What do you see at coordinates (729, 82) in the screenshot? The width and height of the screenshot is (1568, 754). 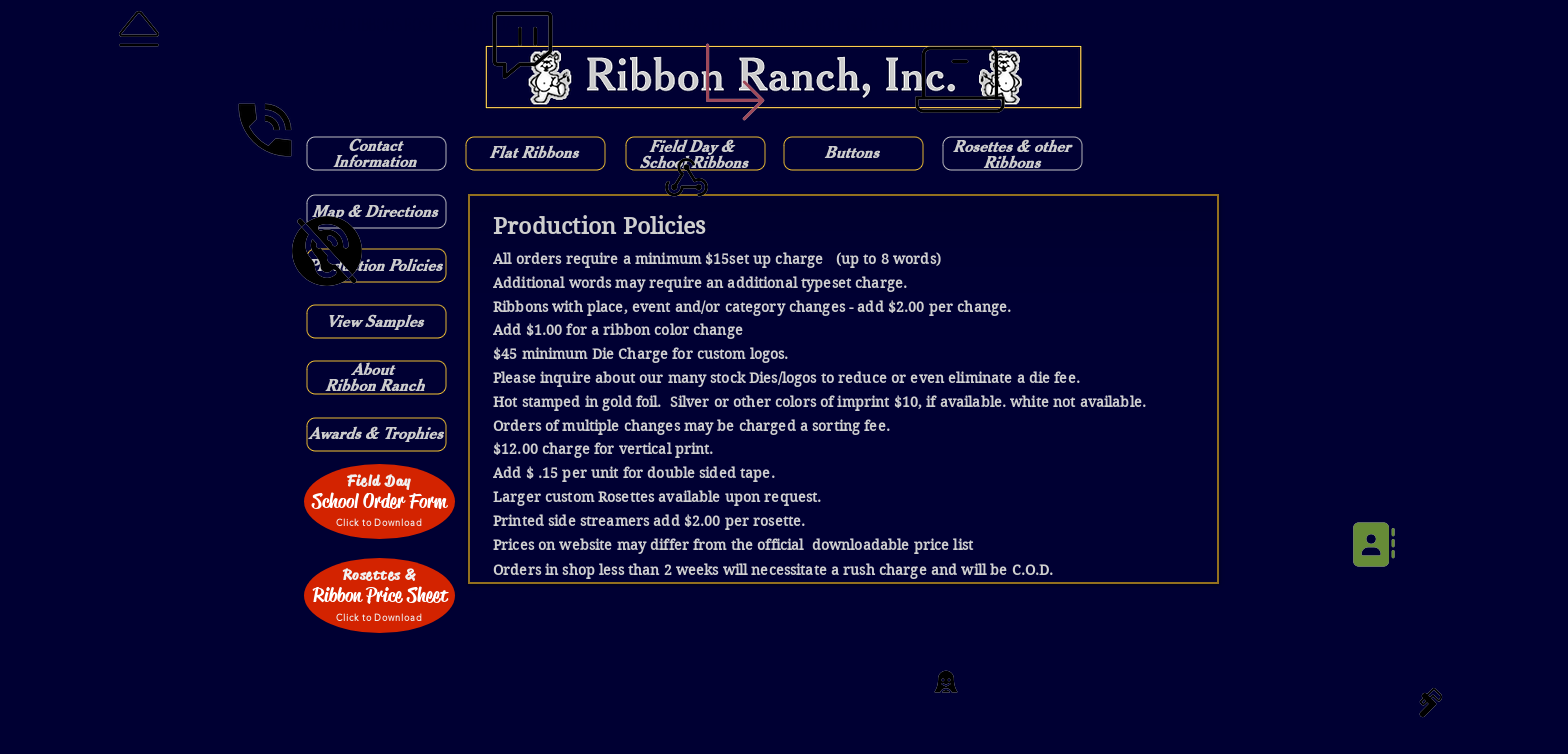 I see `move item down and to the right` at bounding box center [729, 82].